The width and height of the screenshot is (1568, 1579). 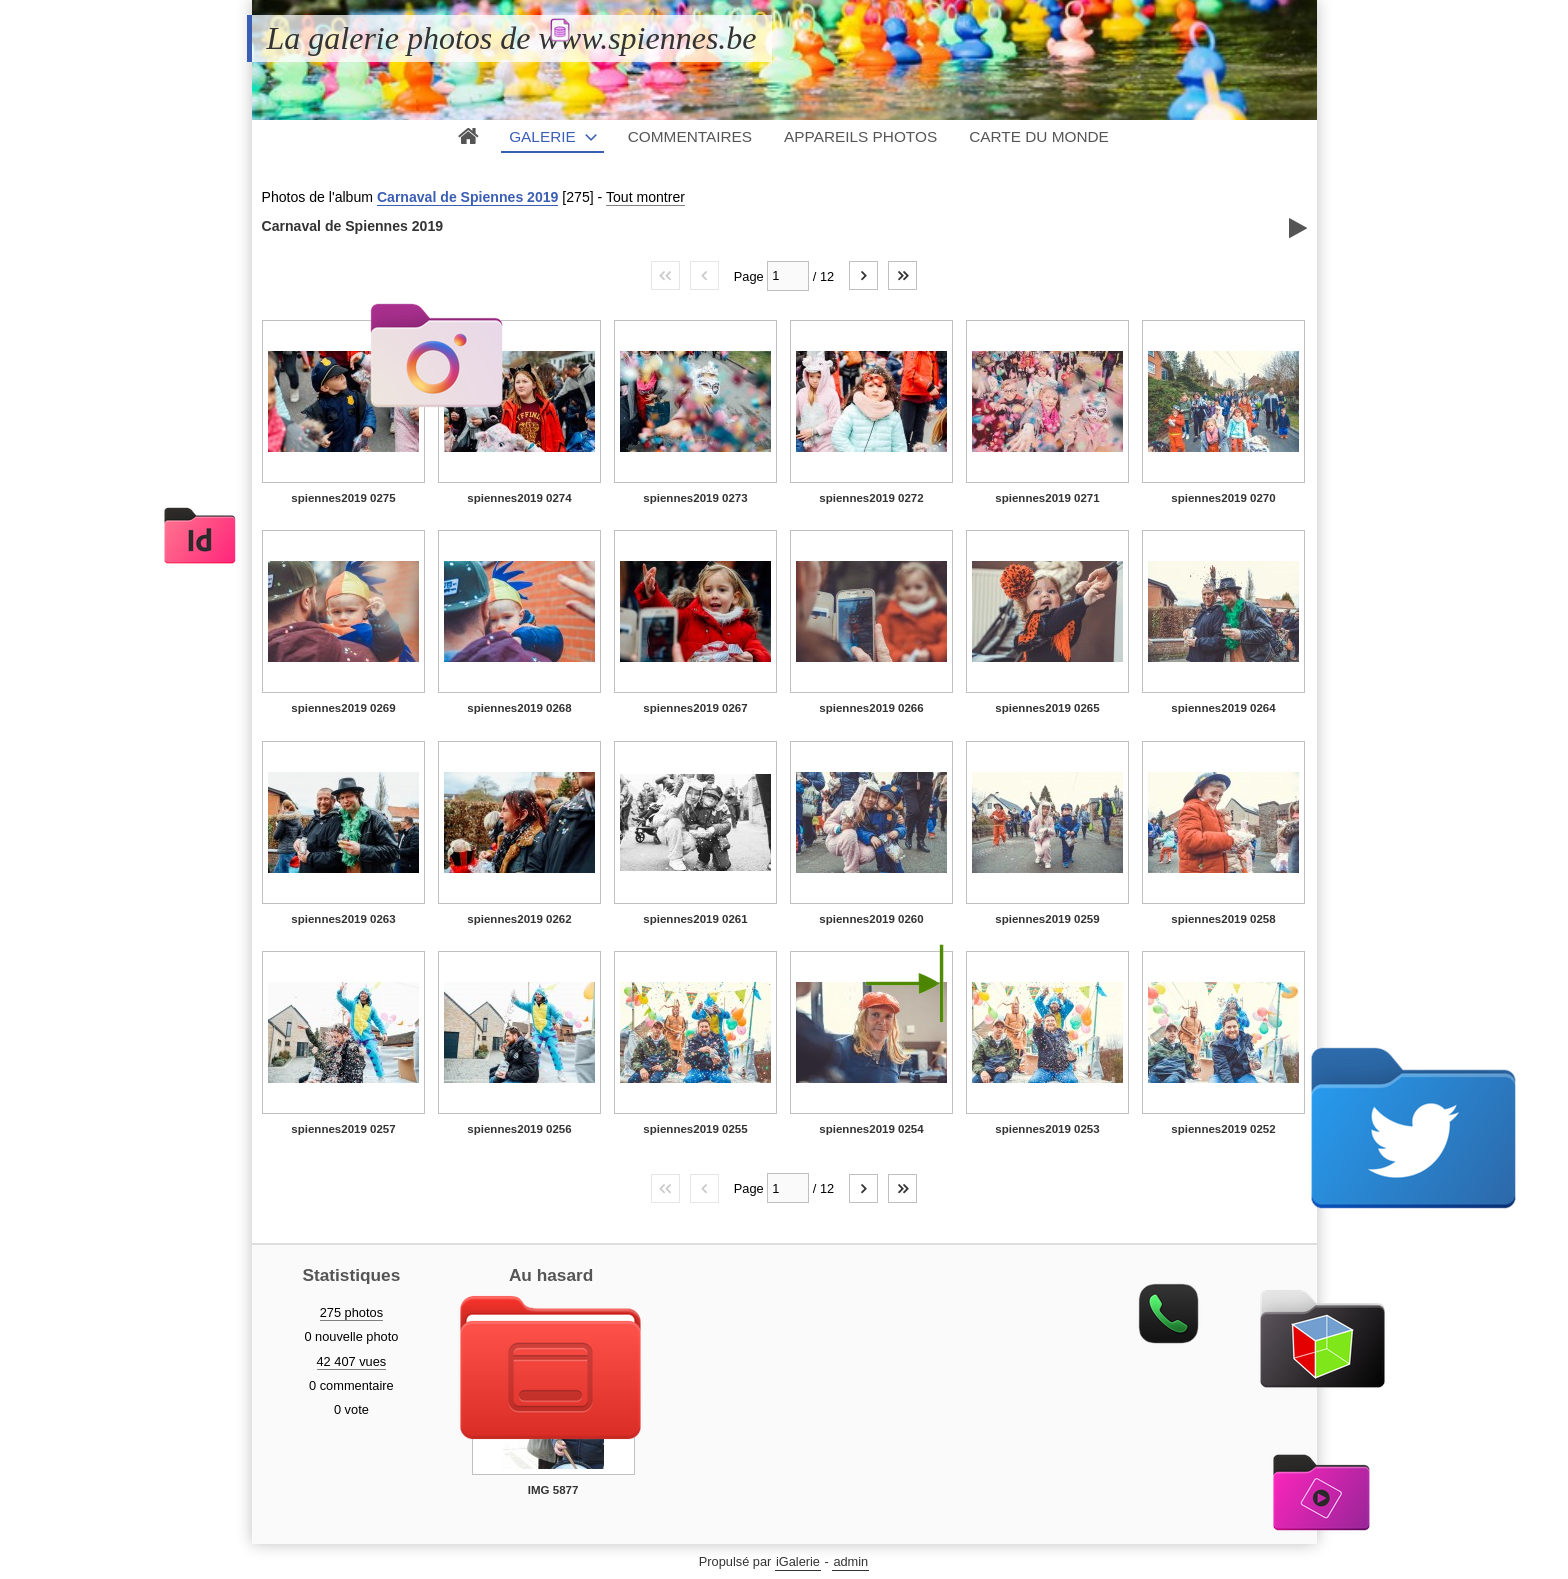 I want to click on open the phone app to make or receive calls, so click(x=1168, y=1313).